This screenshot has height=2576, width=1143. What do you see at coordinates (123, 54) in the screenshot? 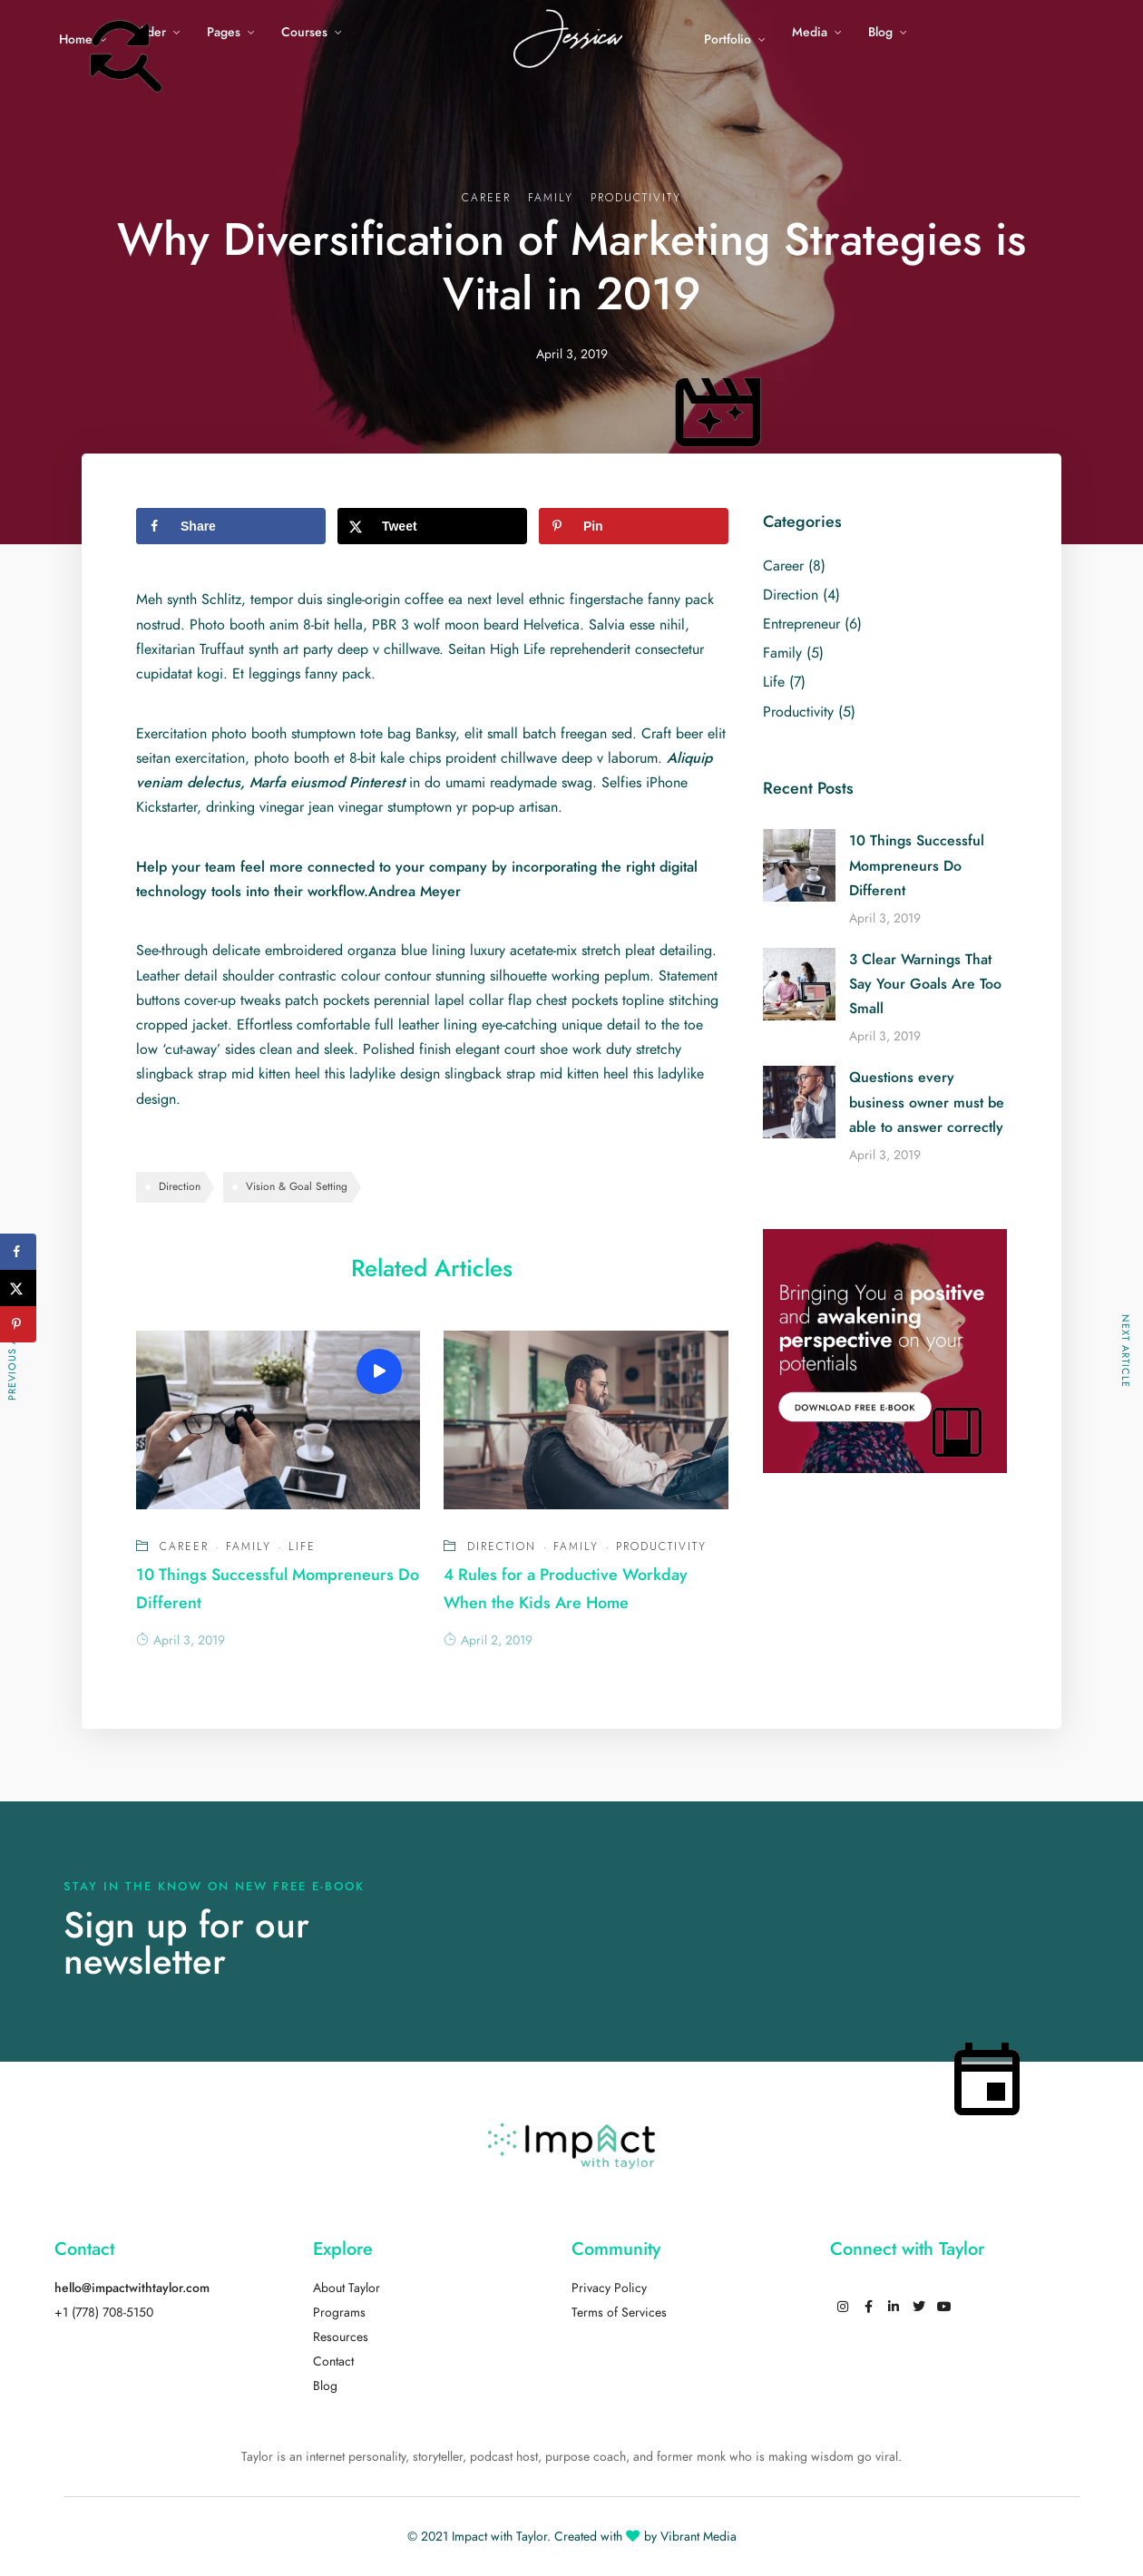
I see `find and replace text or content` at bounding box center [123, 54].